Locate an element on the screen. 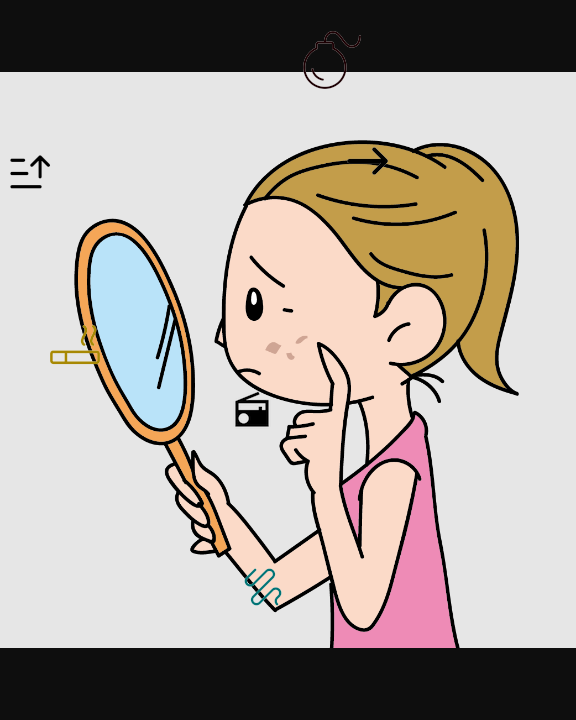  sort items in descending order is located at coordinates (28, 173).